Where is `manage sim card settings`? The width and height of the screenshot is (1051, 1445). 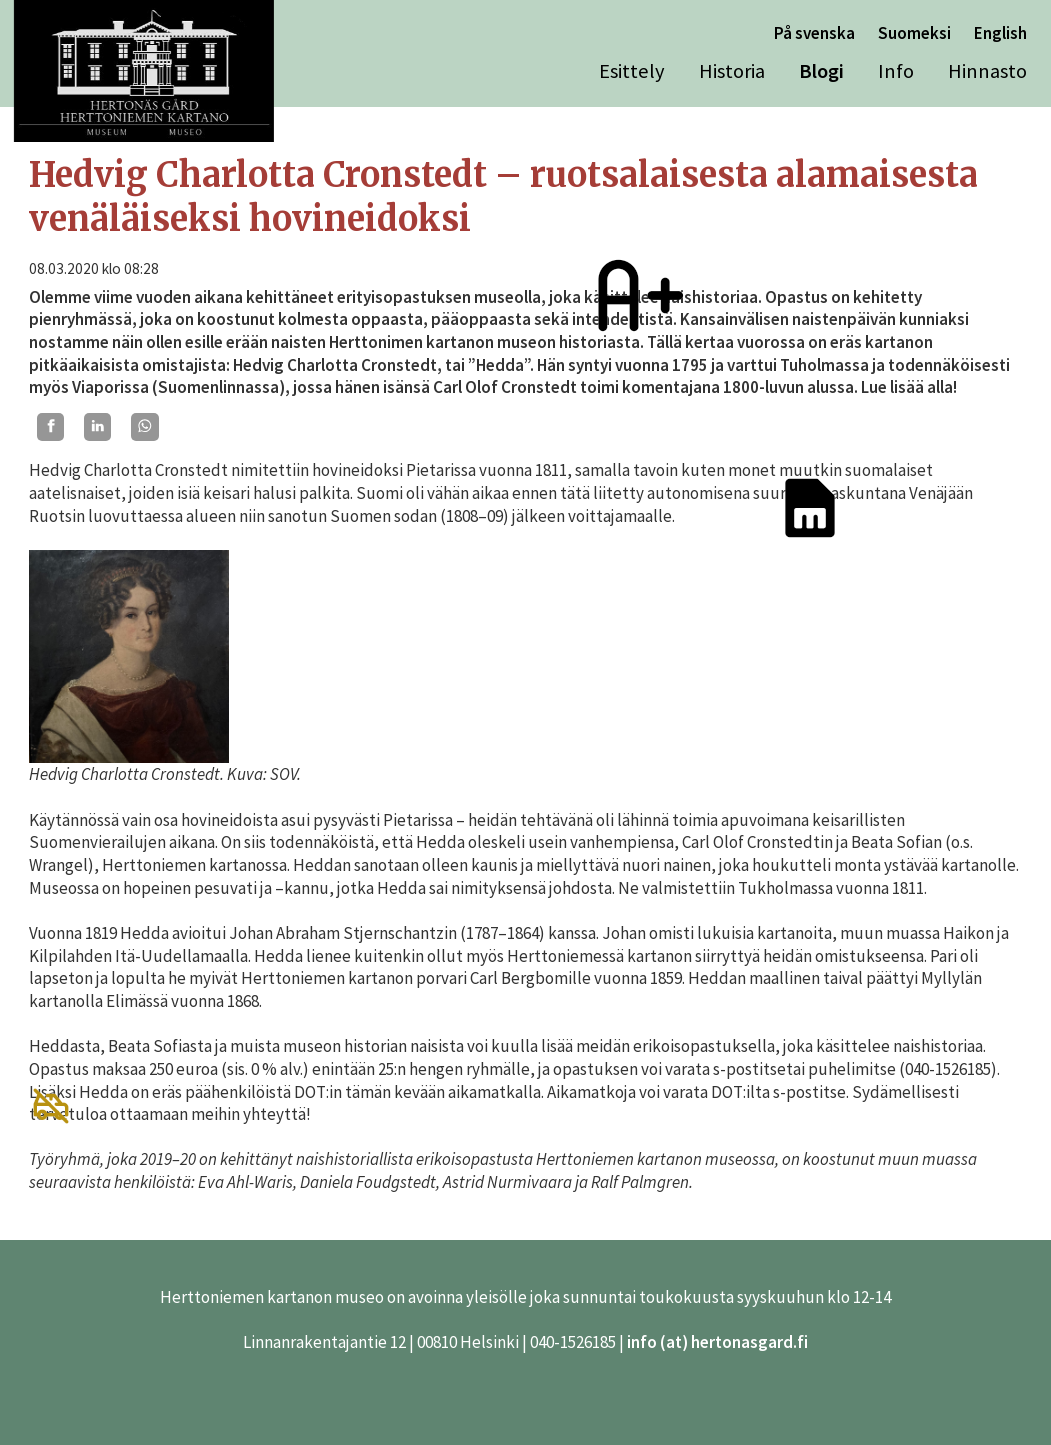
manage sim card settings is located at coordinates (810, 508).